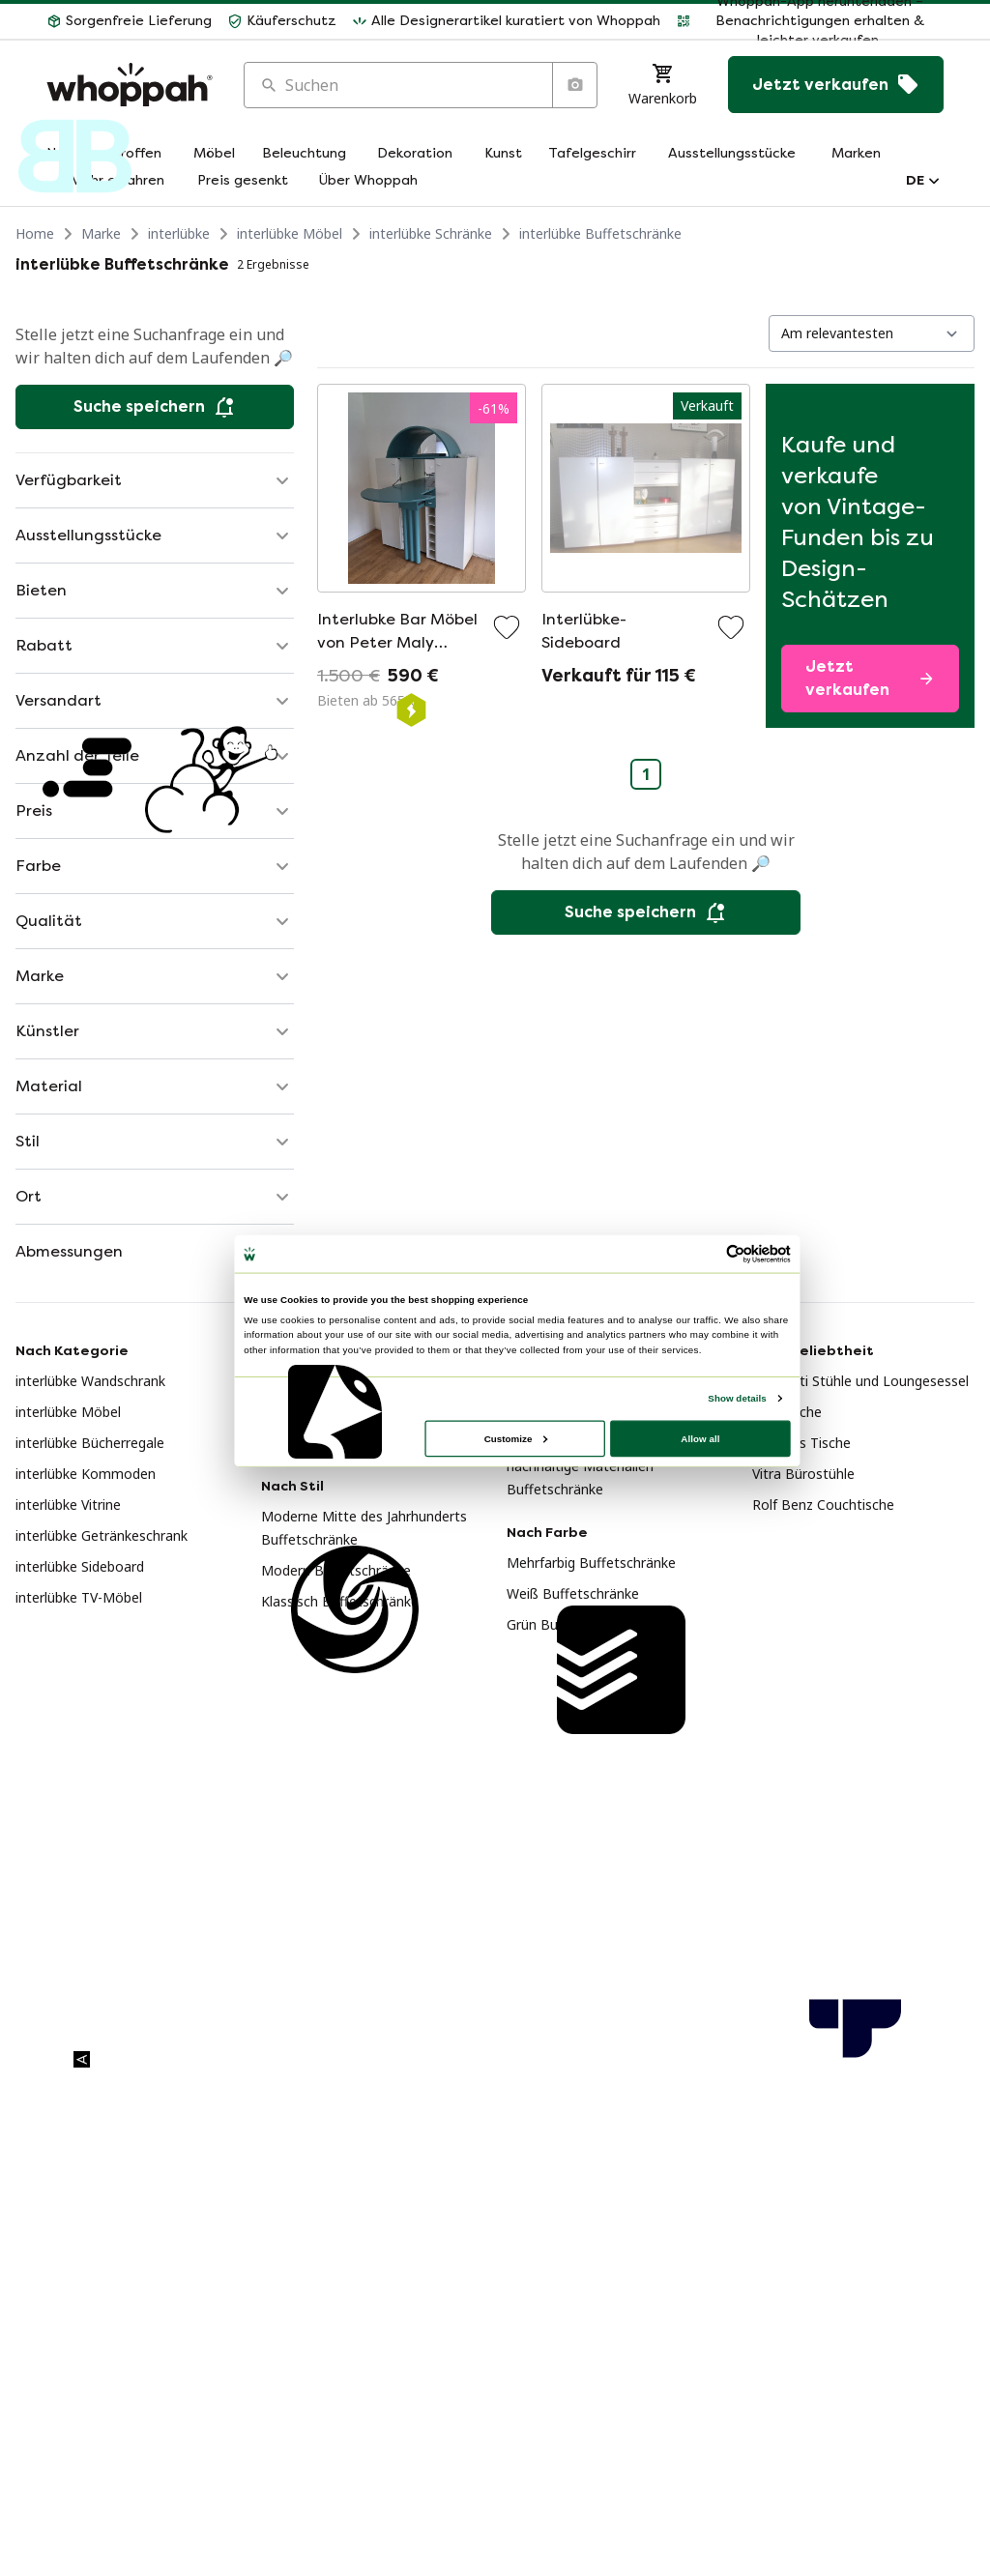 The height and width of the screenshot is (2576, 990). What do you see at coordinates (81, 2059) in the screenshot?
I see `aerospike database logo` at bounding box center [81, 2059].